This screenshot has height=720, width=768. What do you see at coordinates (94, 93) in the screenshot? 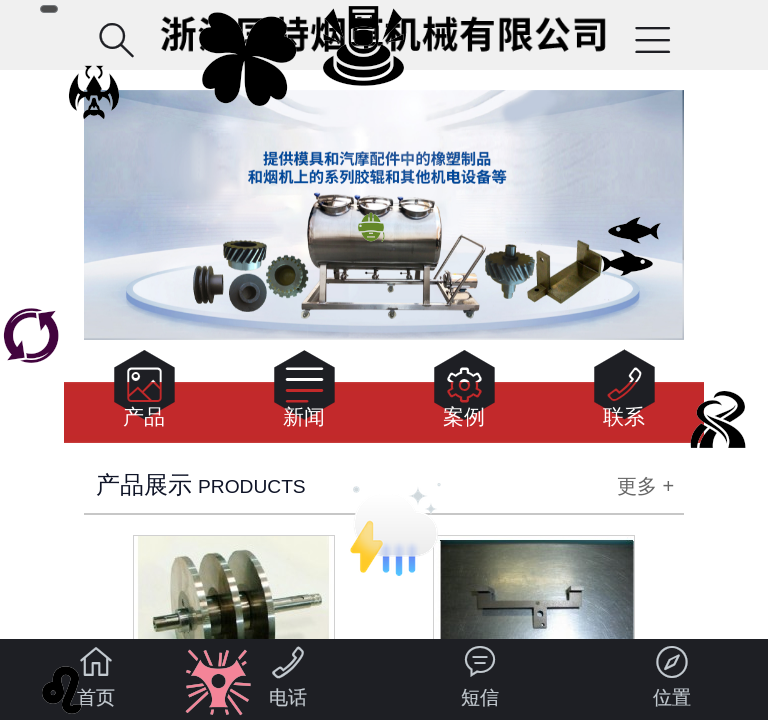
I see `represents a bat creature or enemy in a game` at bounding box center [94, 93].